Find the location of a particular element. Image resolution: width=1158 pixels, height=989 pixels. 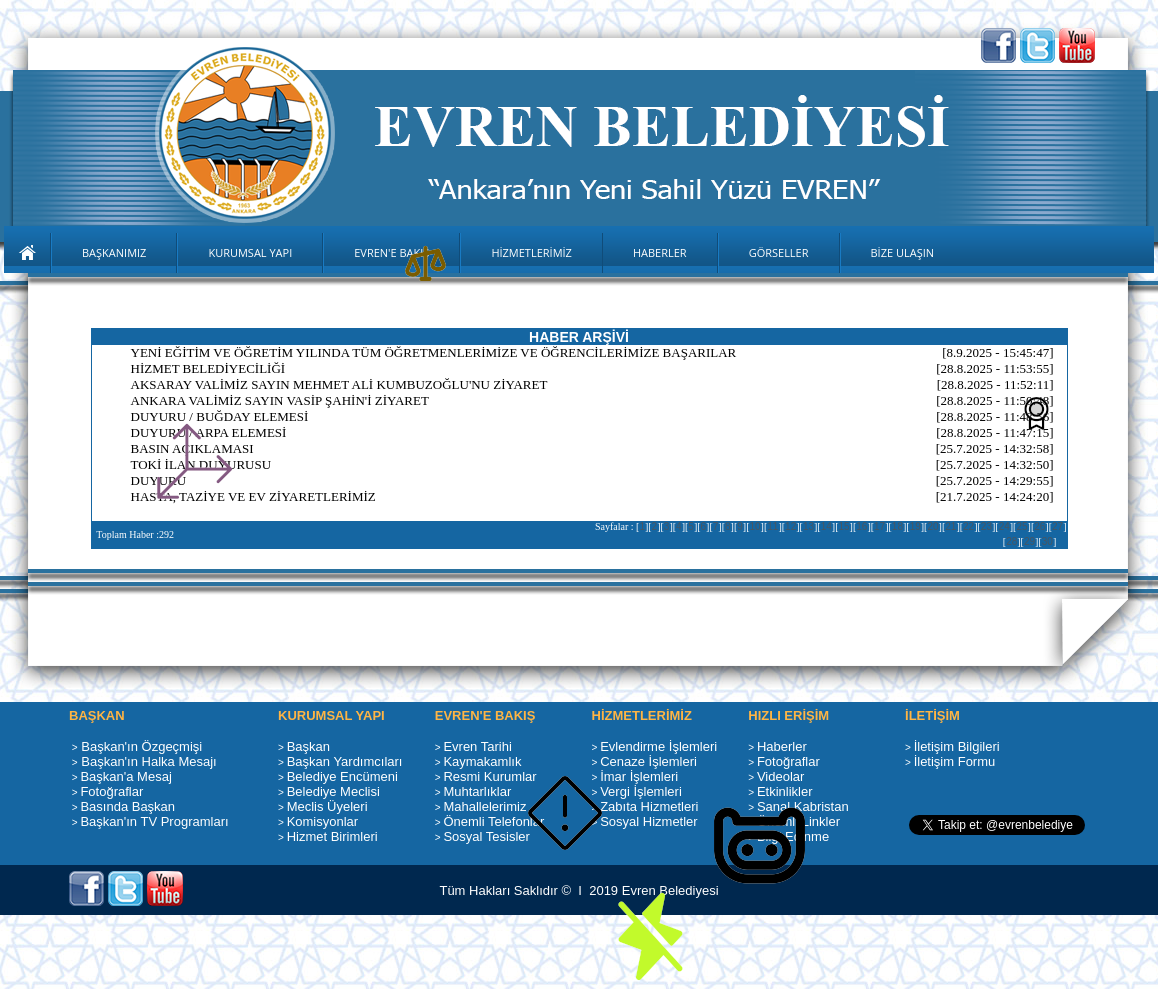

finn the human character icon from adventure time is located at coordinates (759, 842).